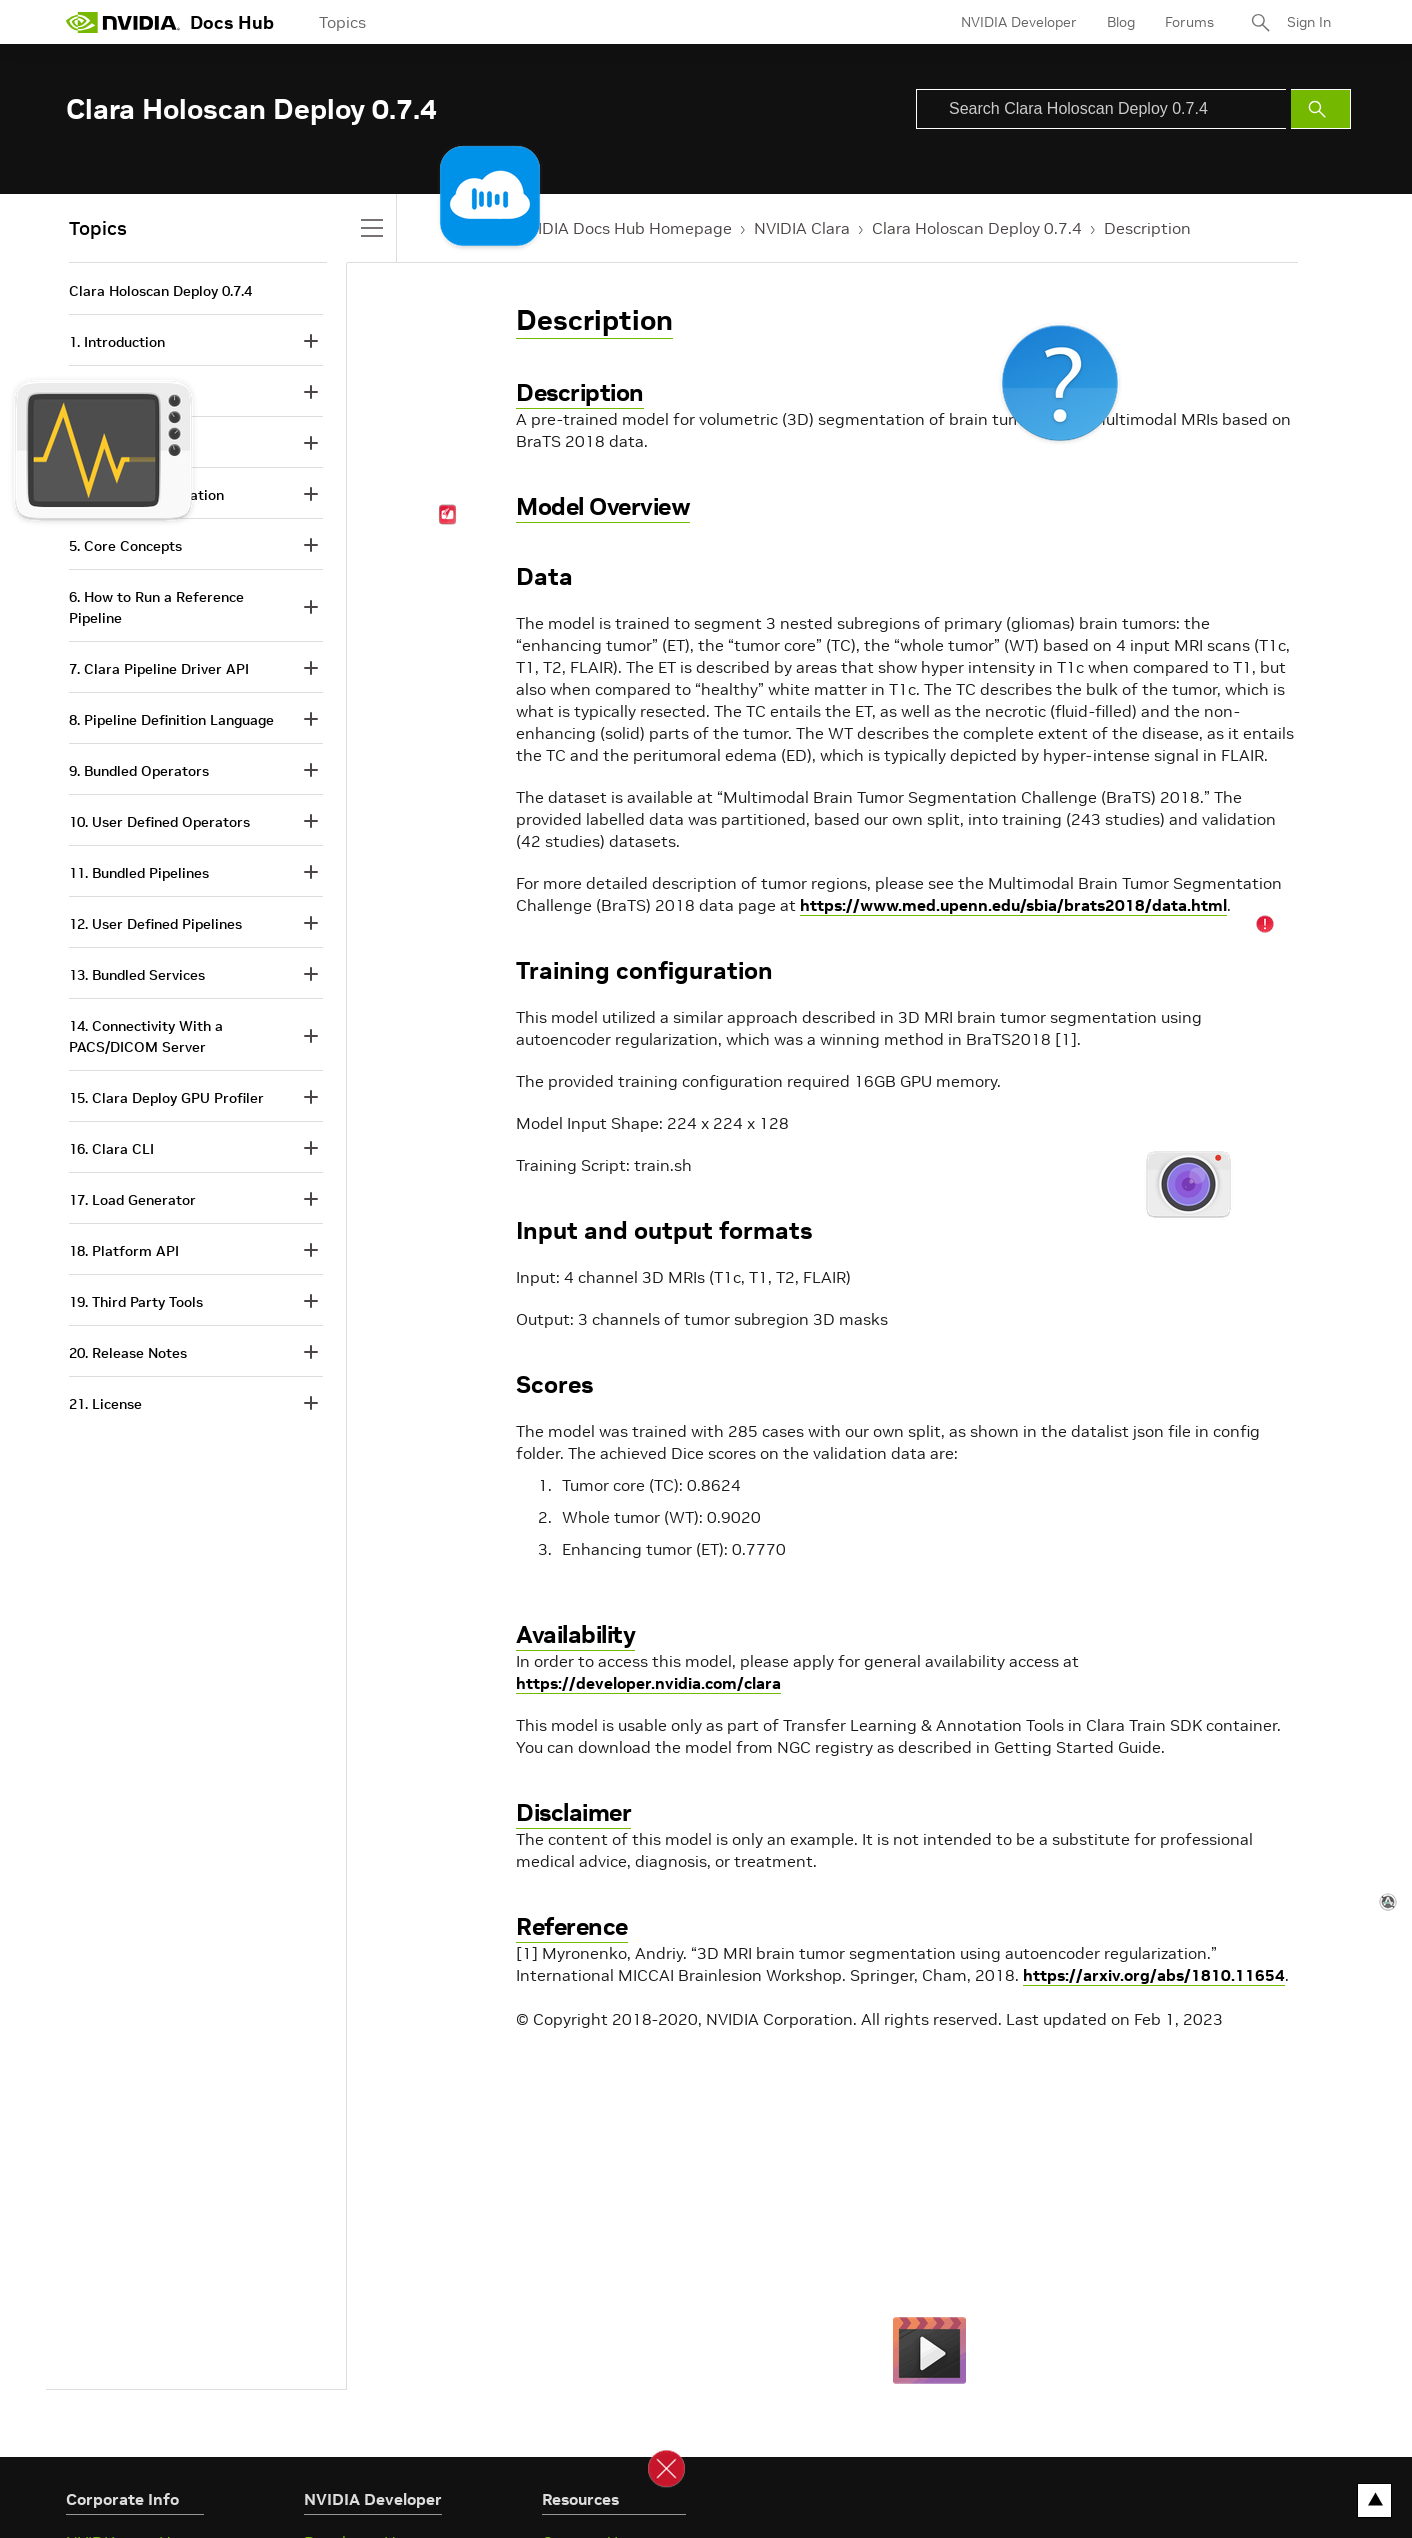  What do you see at coordinates (490, 196) in the screenshot?
I see `open qcm cloud music streaming app` at bounding box center [490, 196].